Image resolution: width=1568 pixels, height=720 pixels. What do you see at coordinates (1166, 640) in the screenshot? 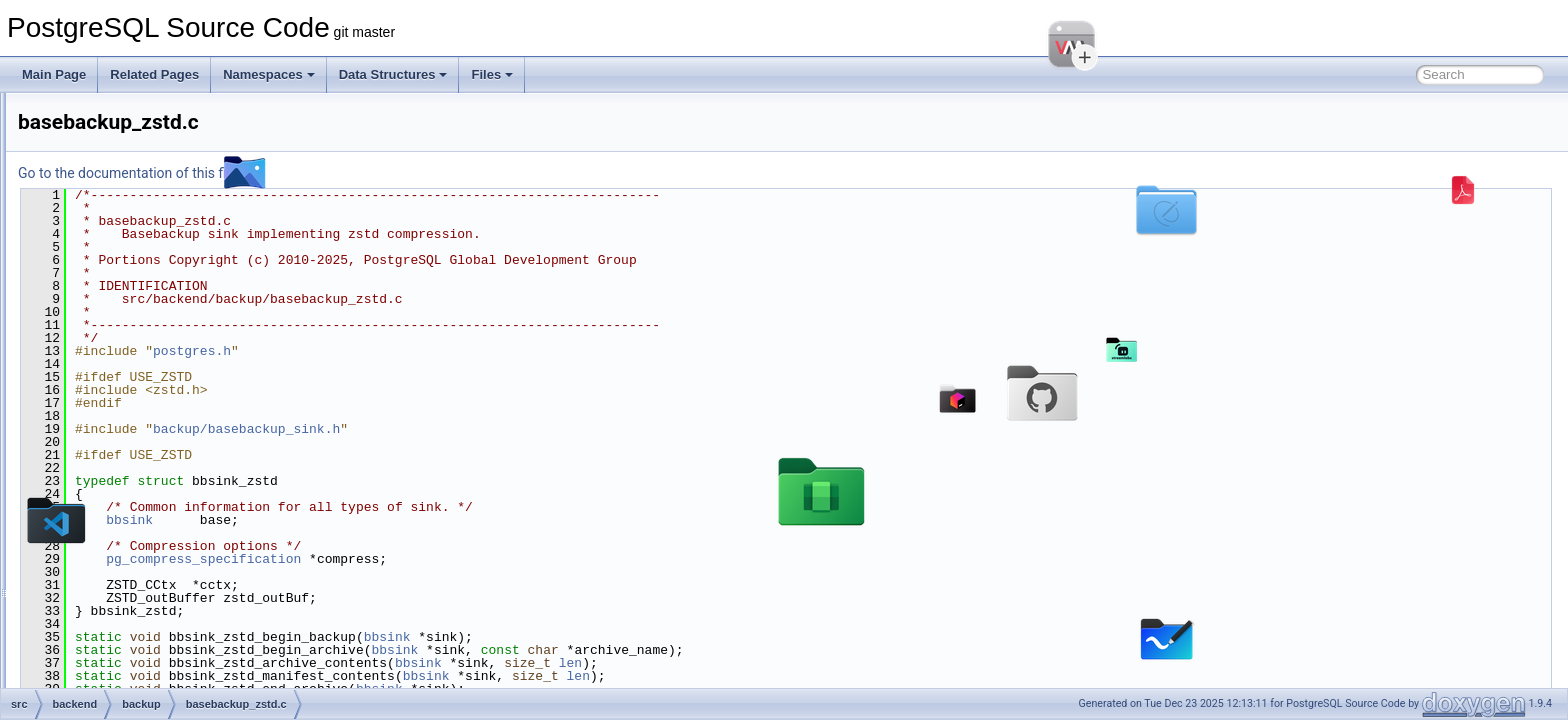
I see `open microsoft whiteboard files folder` at bounding box center [1166, 640].